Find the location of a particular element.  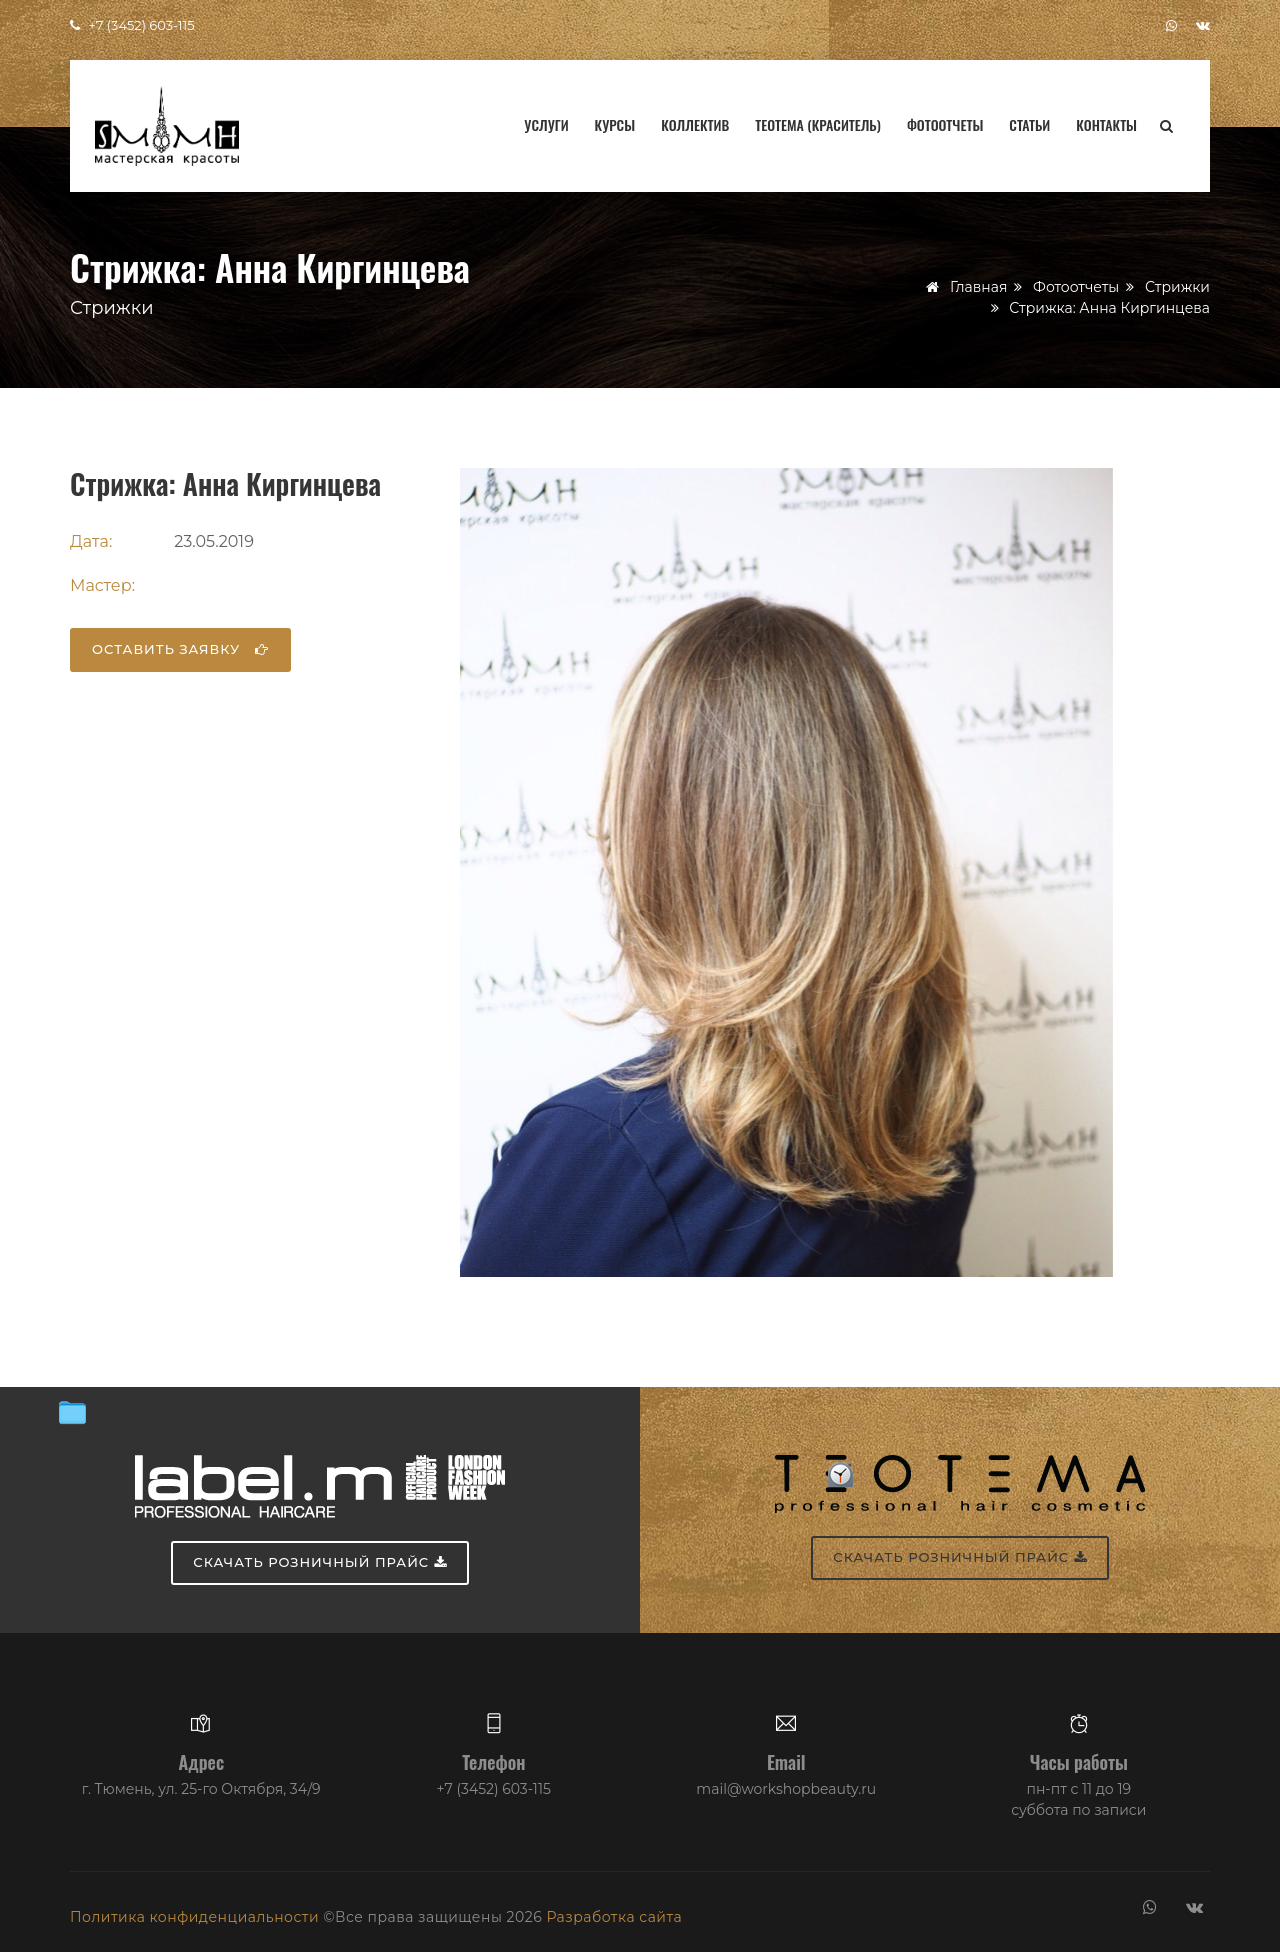

open the alarm clock app is located at coordinates (840, 1474).